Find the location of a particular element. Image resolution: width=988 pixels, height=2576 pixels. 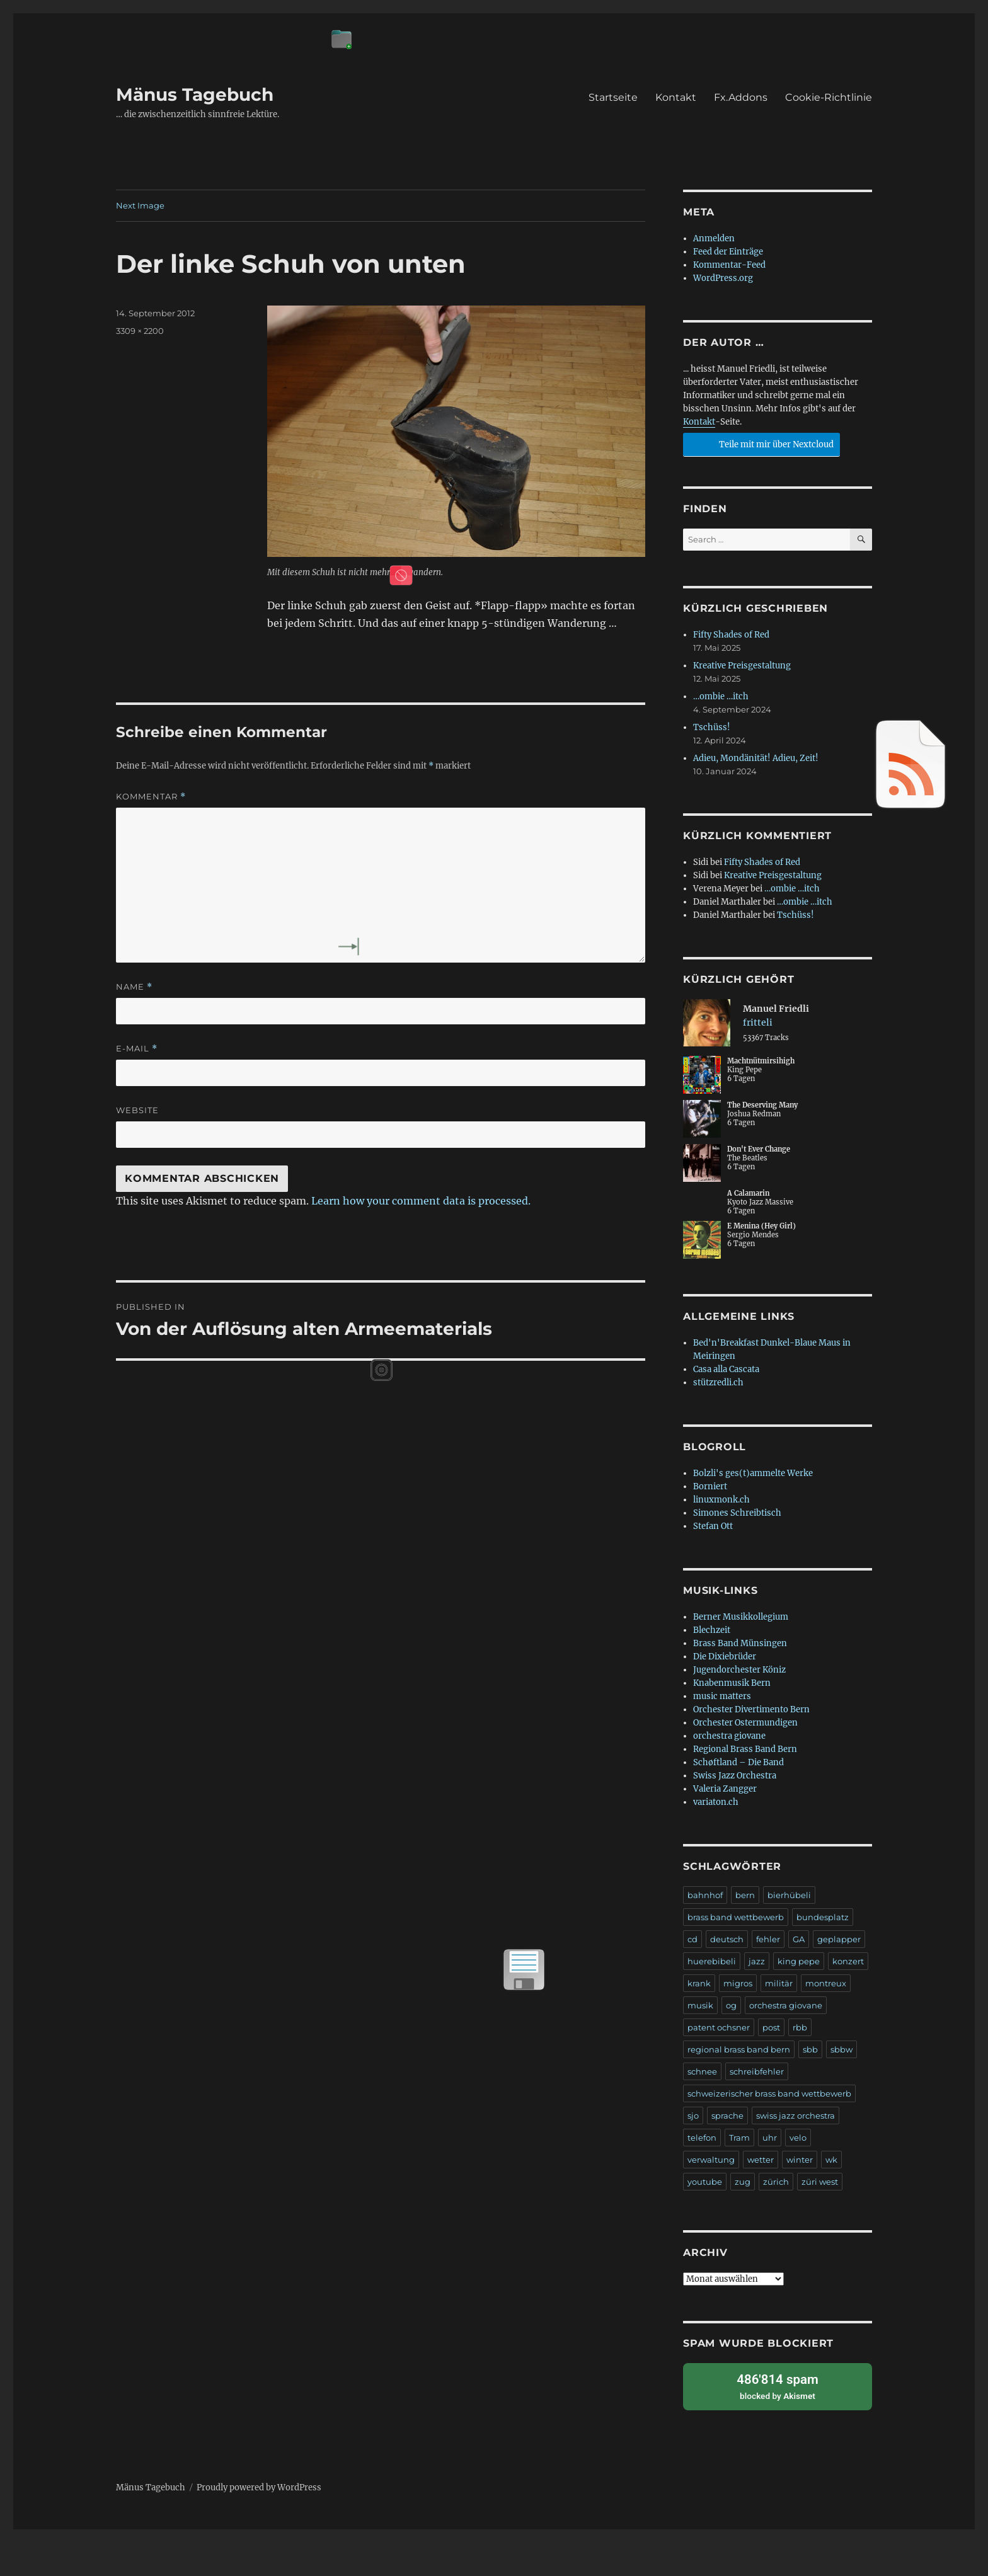

open rhythmbox music player is located at coordinates (381, 1370).